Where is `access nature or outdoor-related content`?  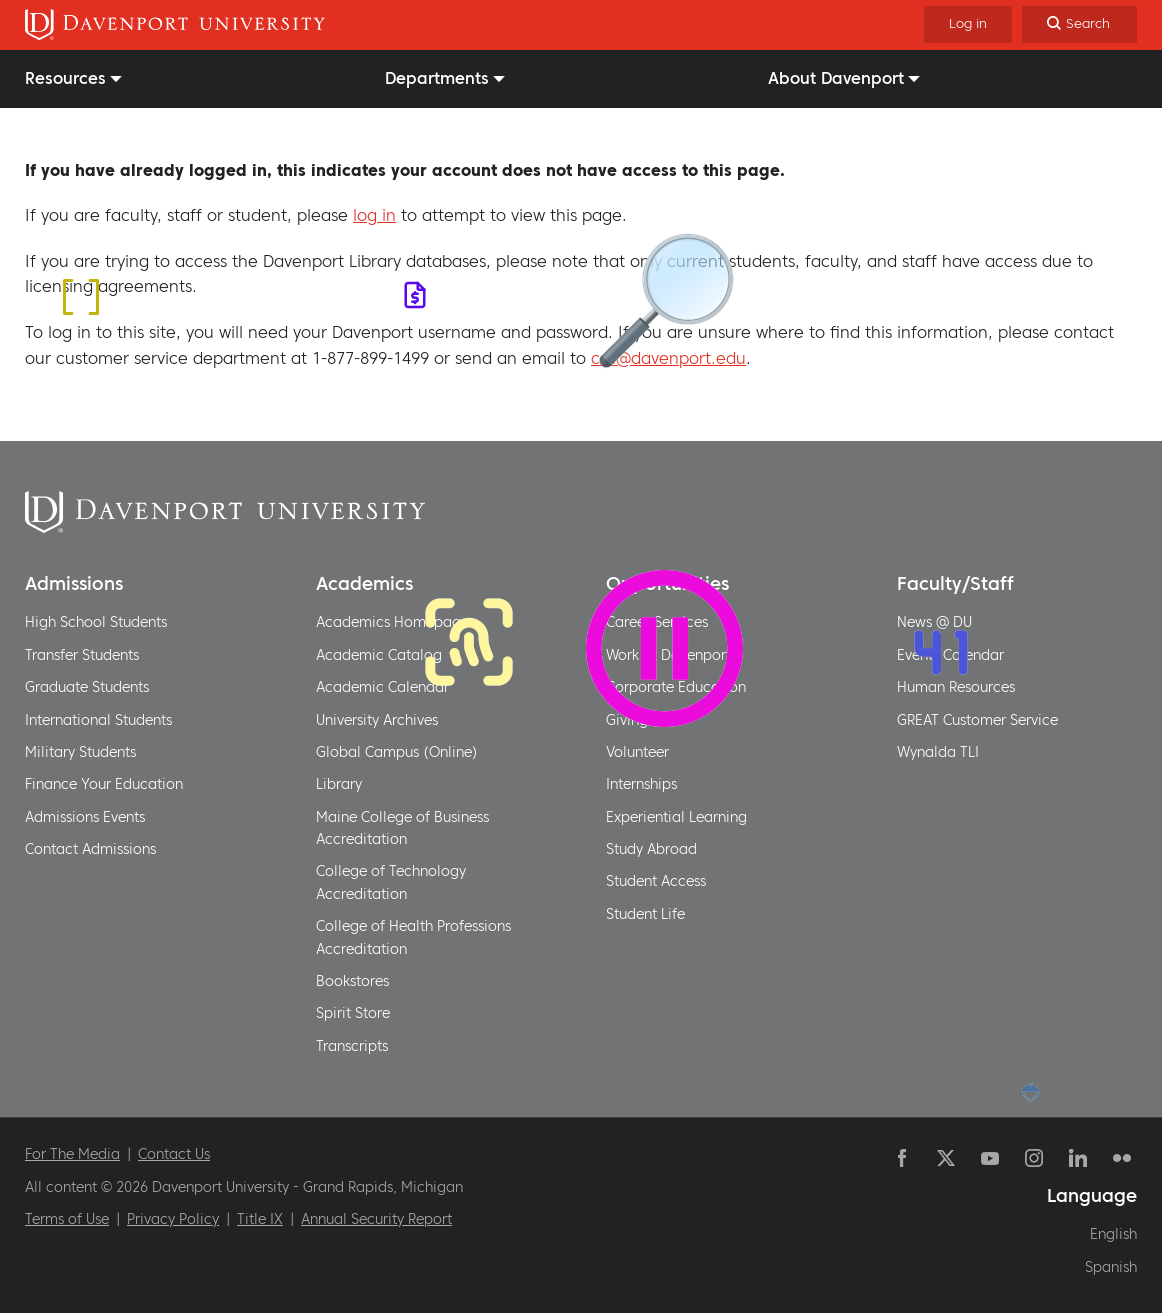
access nature or outdoor-related content is located at coordinates (1030, 1092).